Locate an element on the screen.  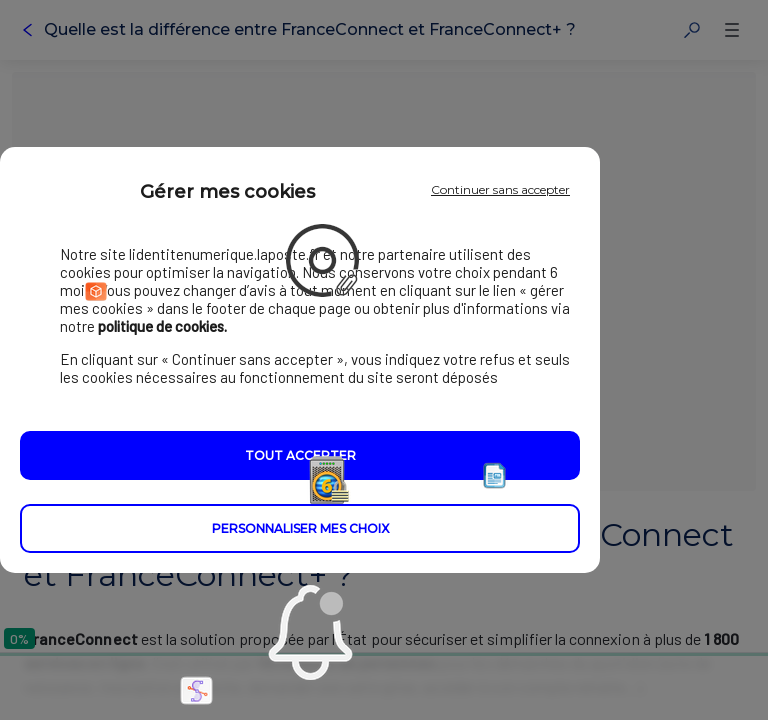
open a libreoffice writer document is located at coordinates (494, 475).